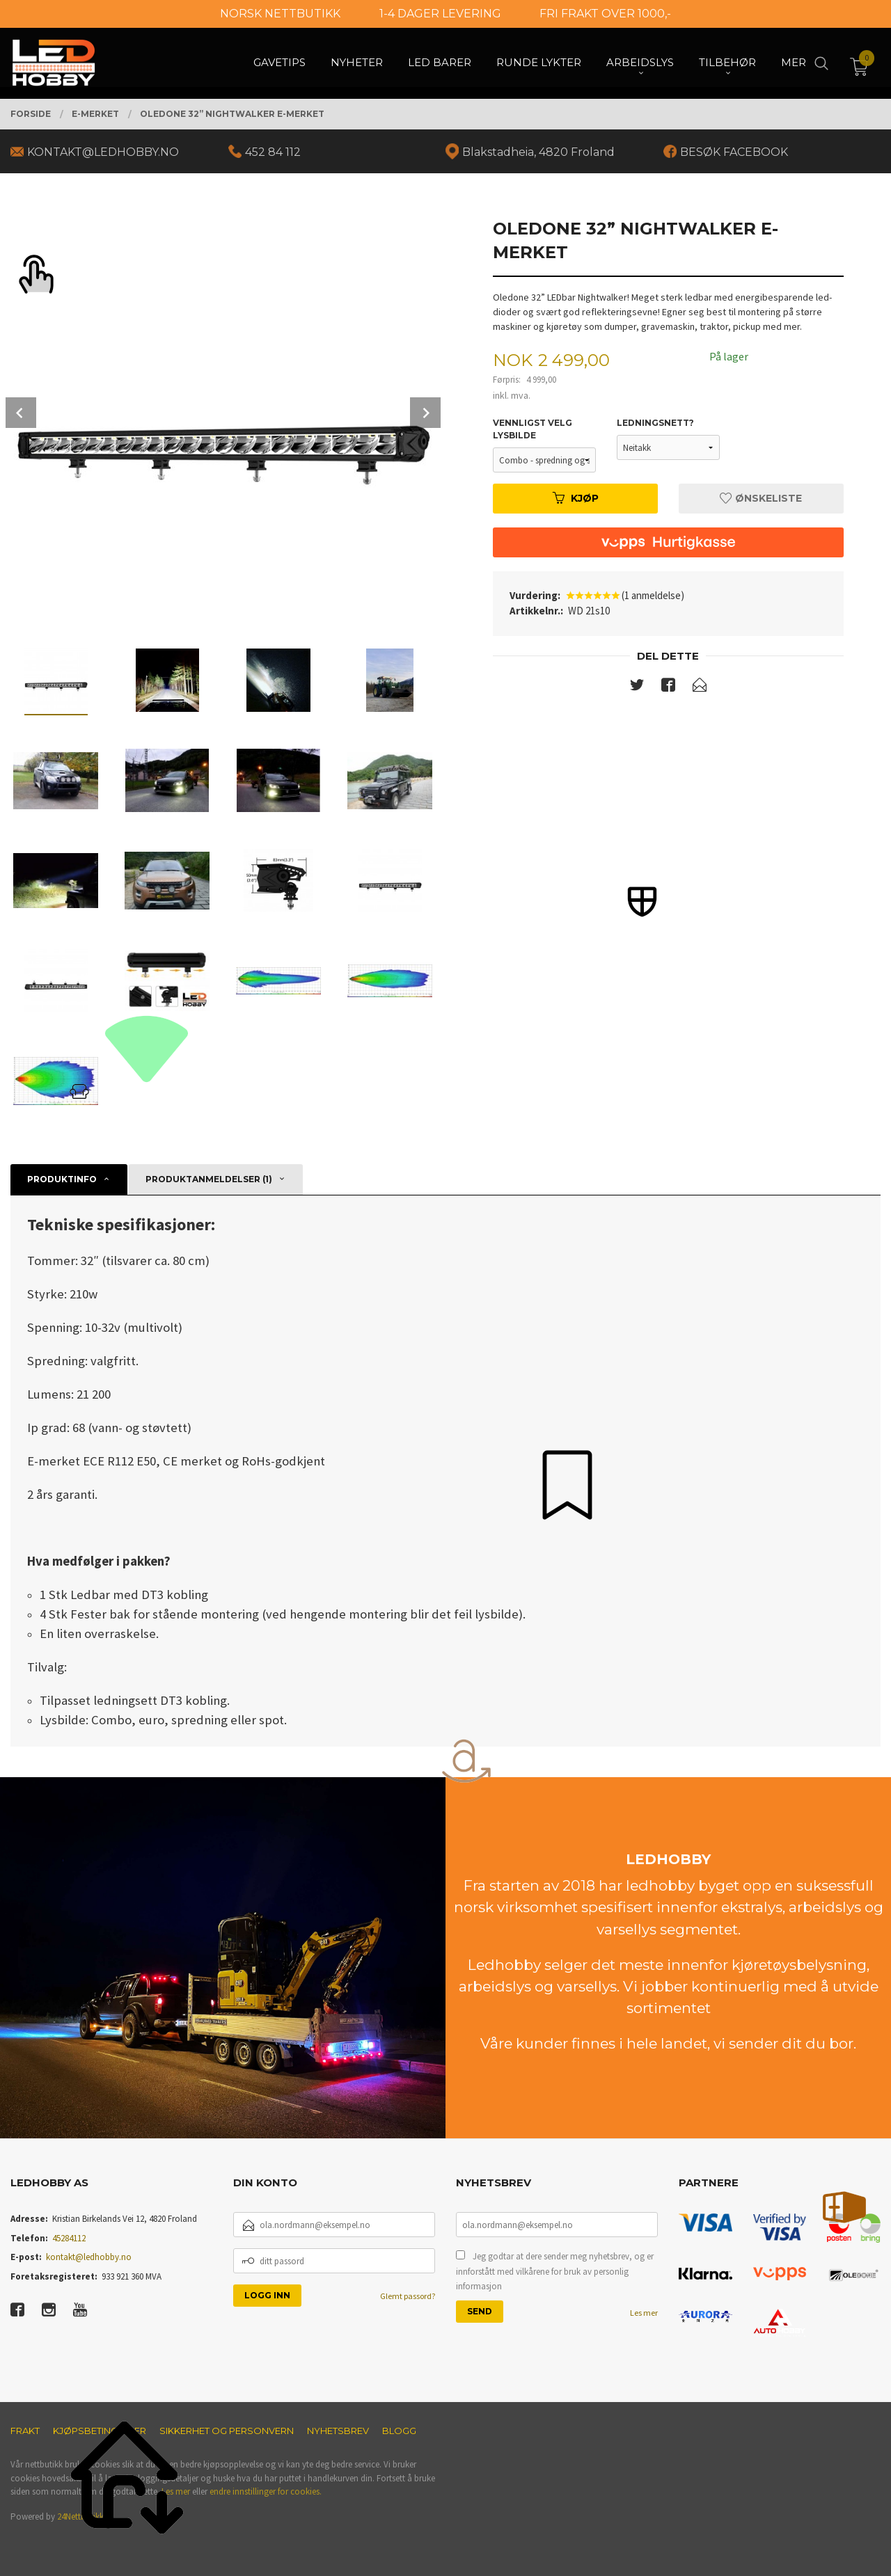 This screenshot has width=891, height=2576. Describe the element at coordinates (567, 1484) in the screenshot. I see `save item to bookmarks` at that location.